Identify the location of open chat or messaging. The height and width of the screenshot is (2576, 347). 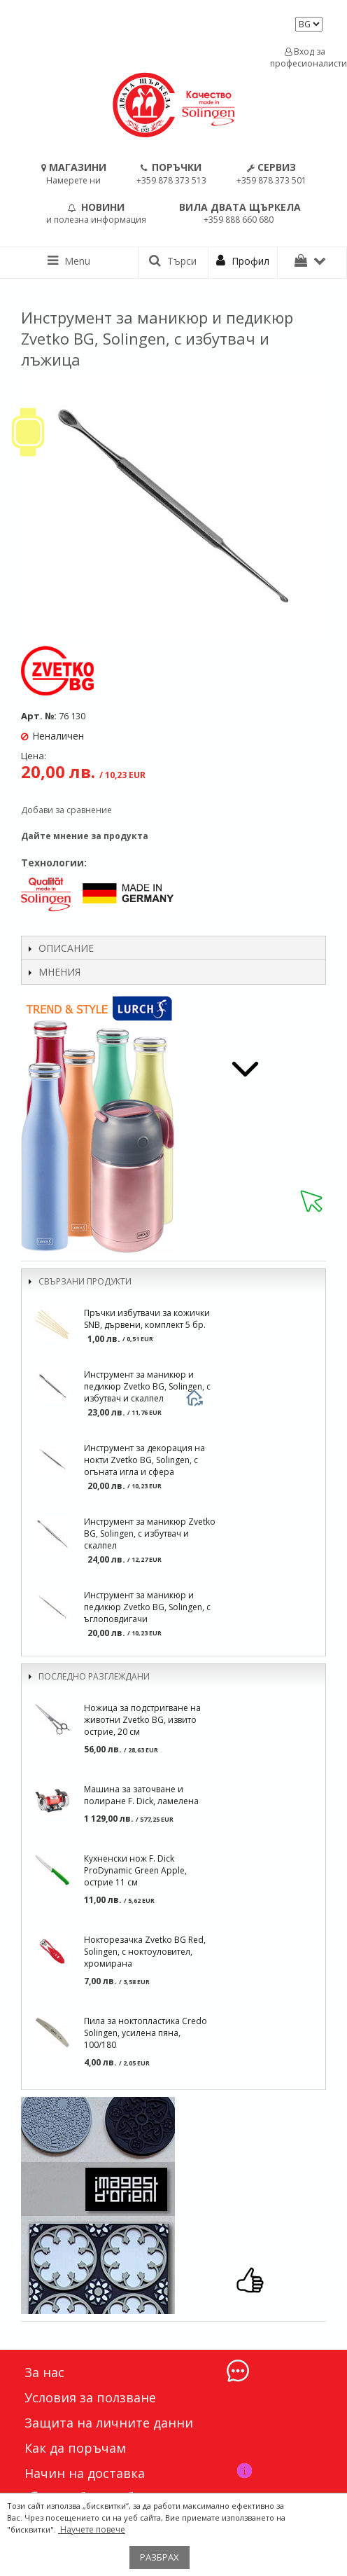
(238, 2371).